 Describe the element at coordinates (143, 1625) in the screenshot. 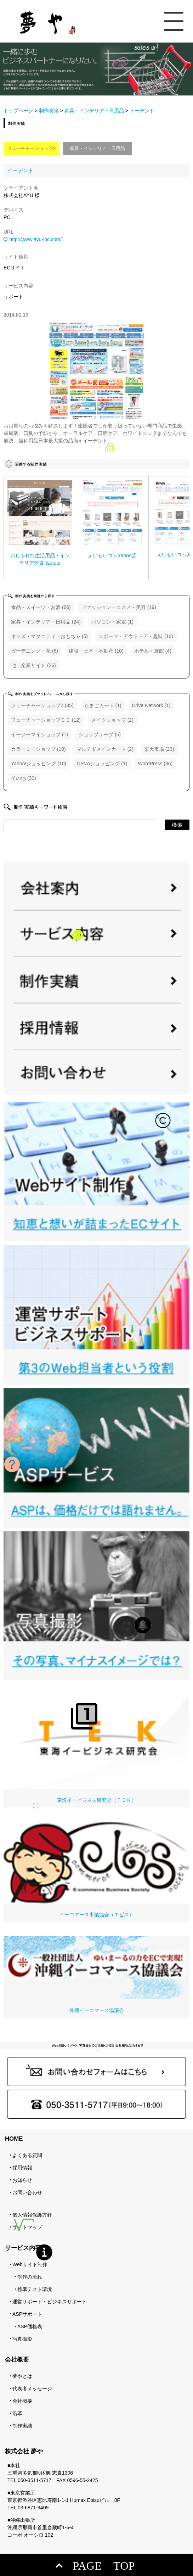

I see `view notifications` at that location.